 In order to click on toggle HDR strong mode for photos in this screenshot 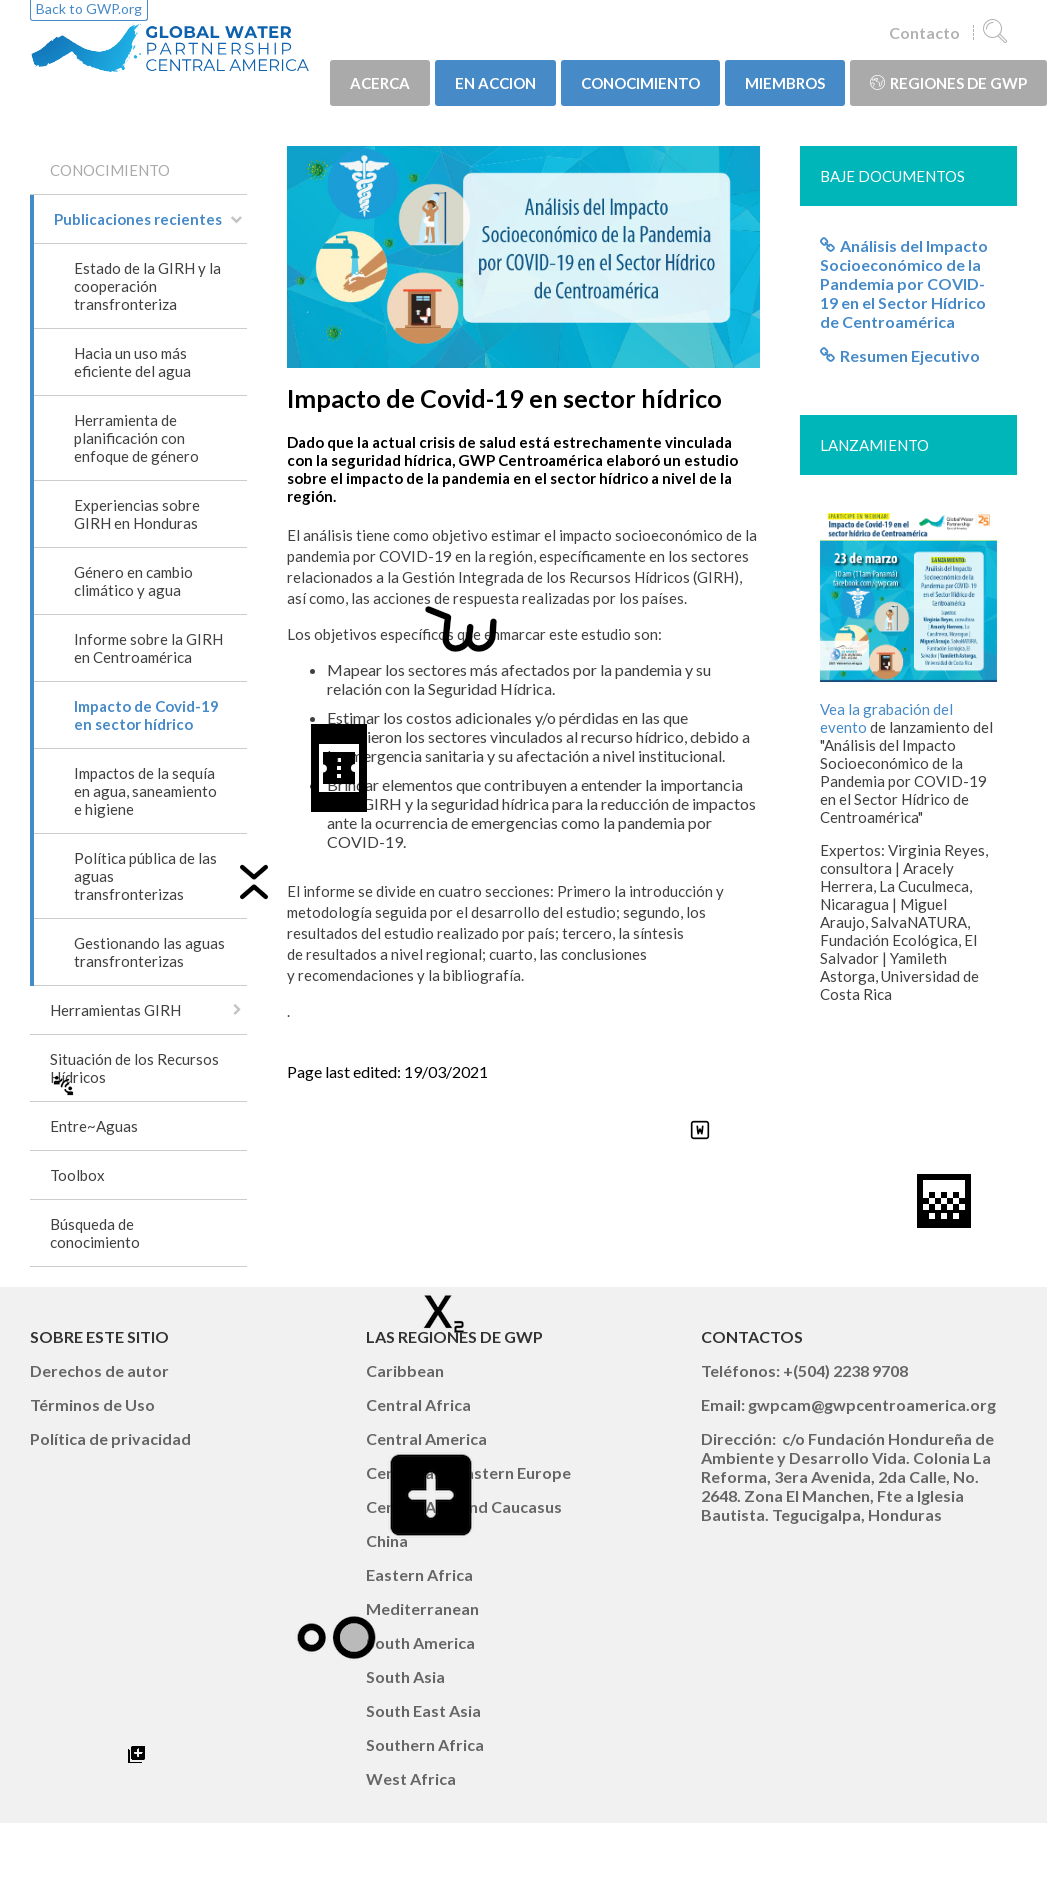, I will do `click(336, 1637)`.